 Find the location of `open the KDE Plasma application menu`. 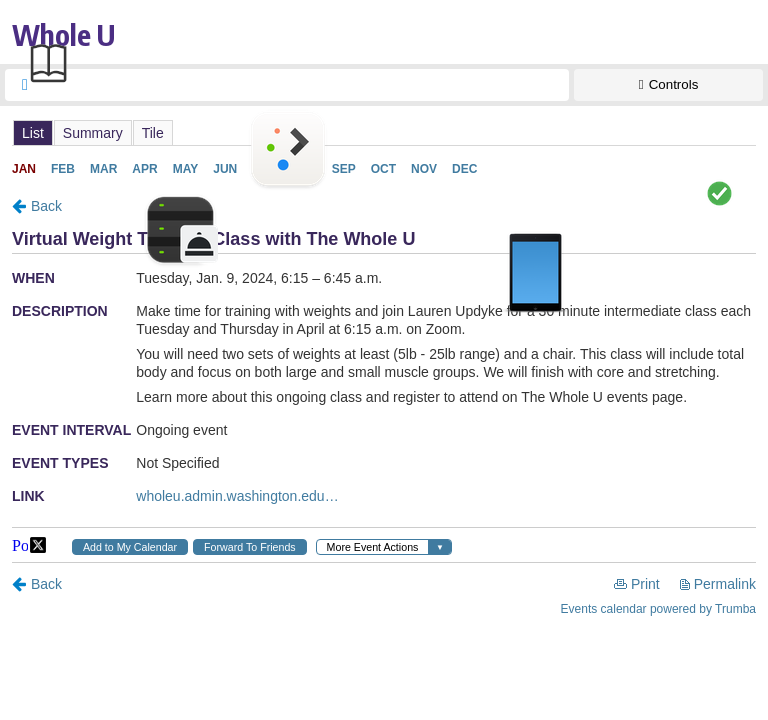

open the KDE Plasma application menu is located at coordinates (288, 149).